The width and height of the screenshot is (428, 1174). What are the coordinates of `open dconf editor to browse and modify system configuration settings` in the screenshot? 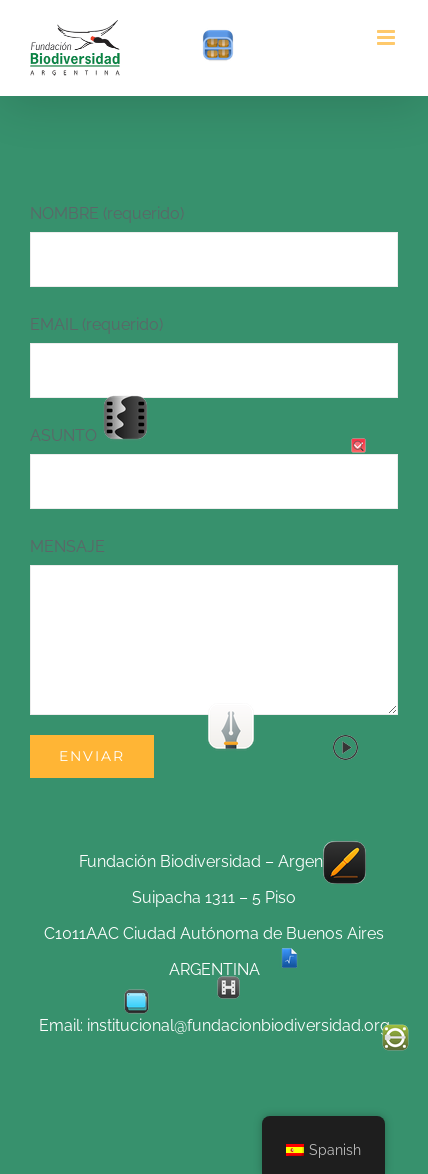 It's located at (358, 445).